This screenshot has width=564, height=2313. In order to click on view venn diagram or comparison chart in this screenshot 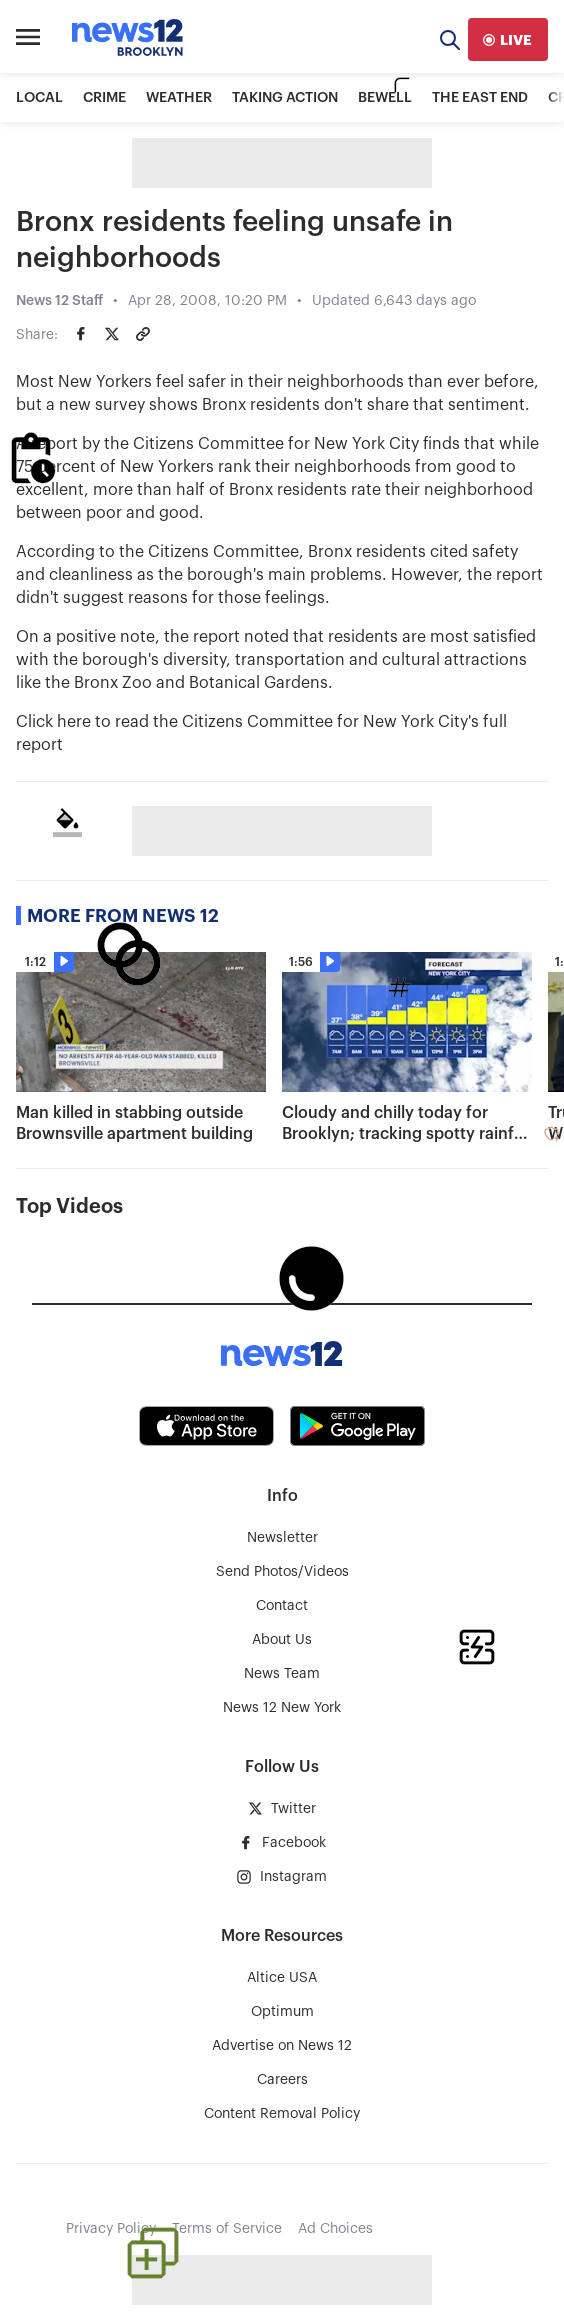, I will do `click(129, 954)`.